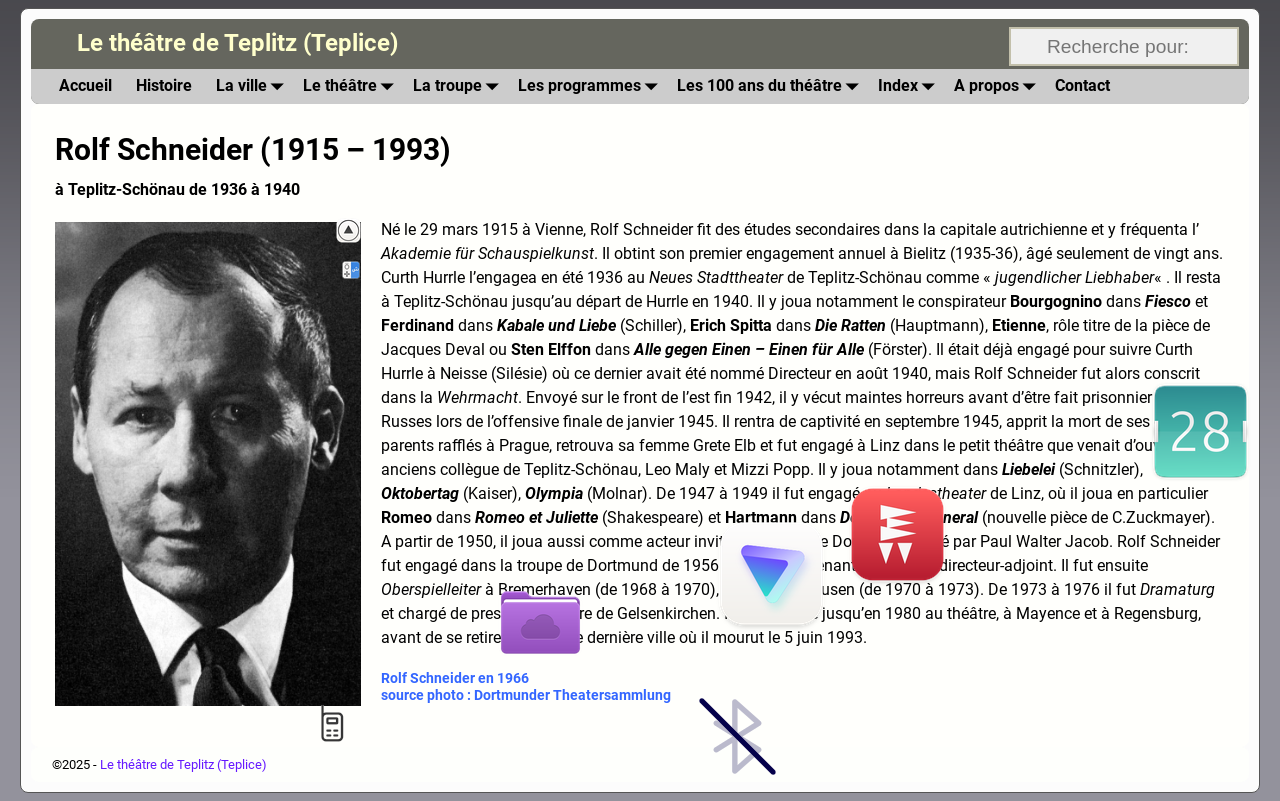 Image resolution: width=1280 pixels, height=801 pixels. Describe the element at coordinates (737, 736) in the screenshot. I see `indicates bluetooth is turned off or disabled` at that location.